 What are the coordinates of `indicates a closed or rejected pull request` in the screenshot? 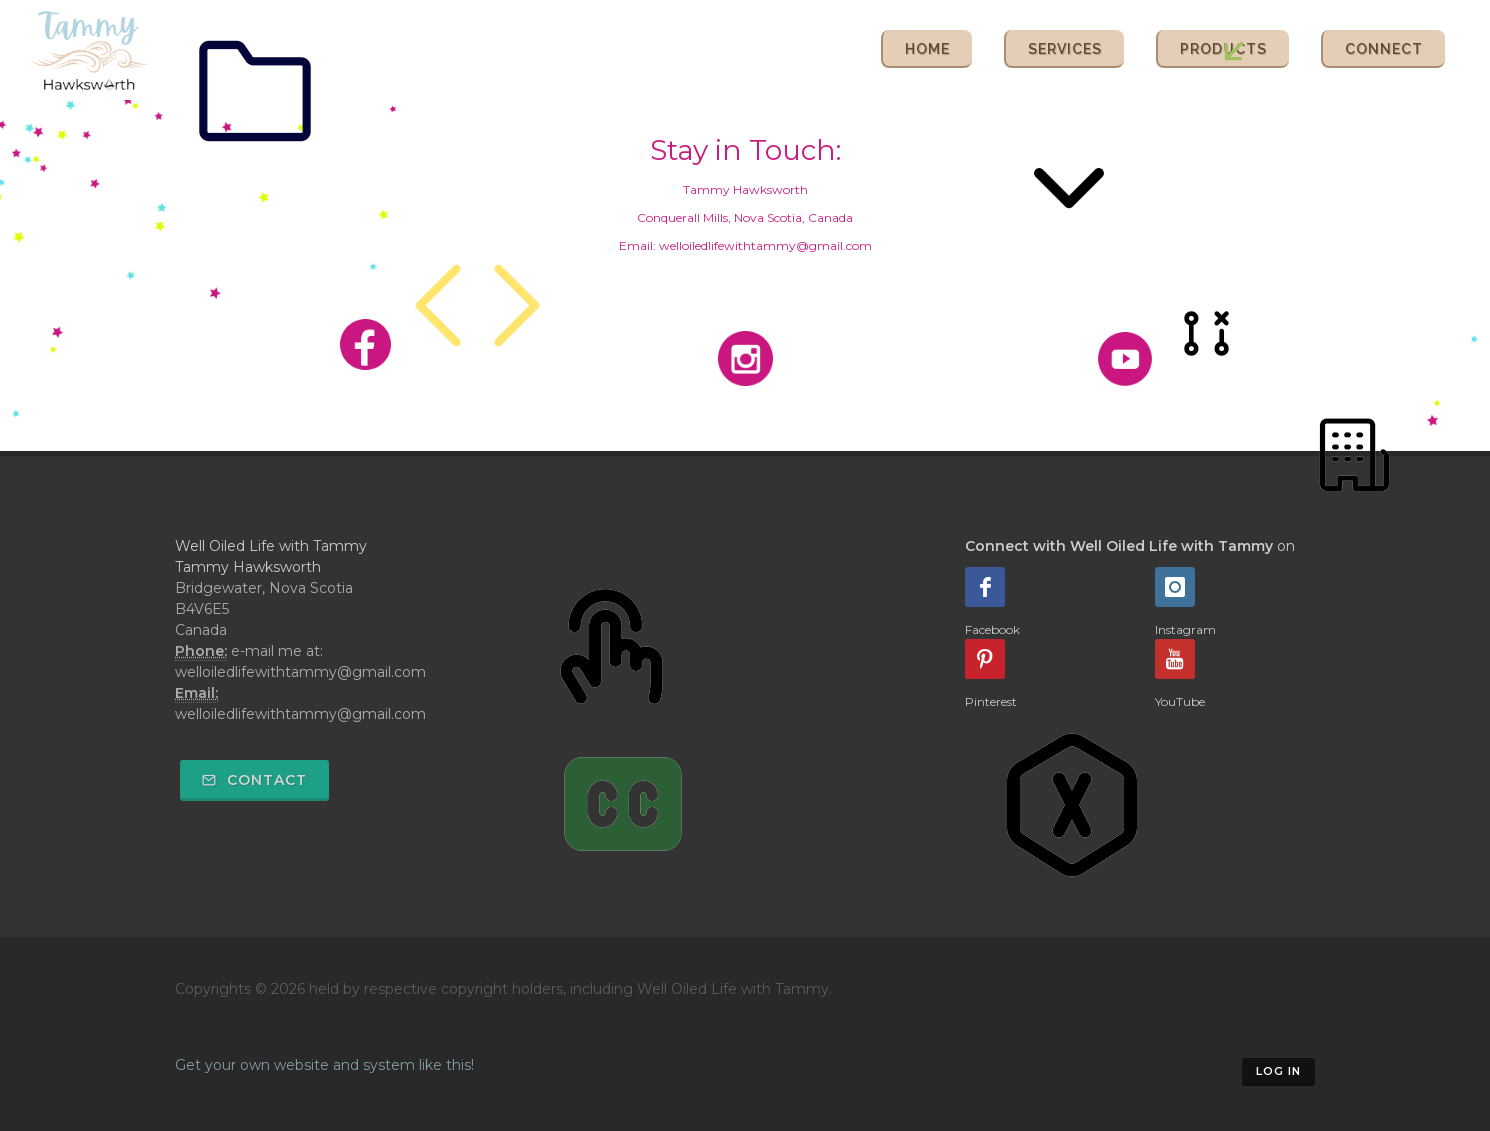 It's located at (1206, 333).